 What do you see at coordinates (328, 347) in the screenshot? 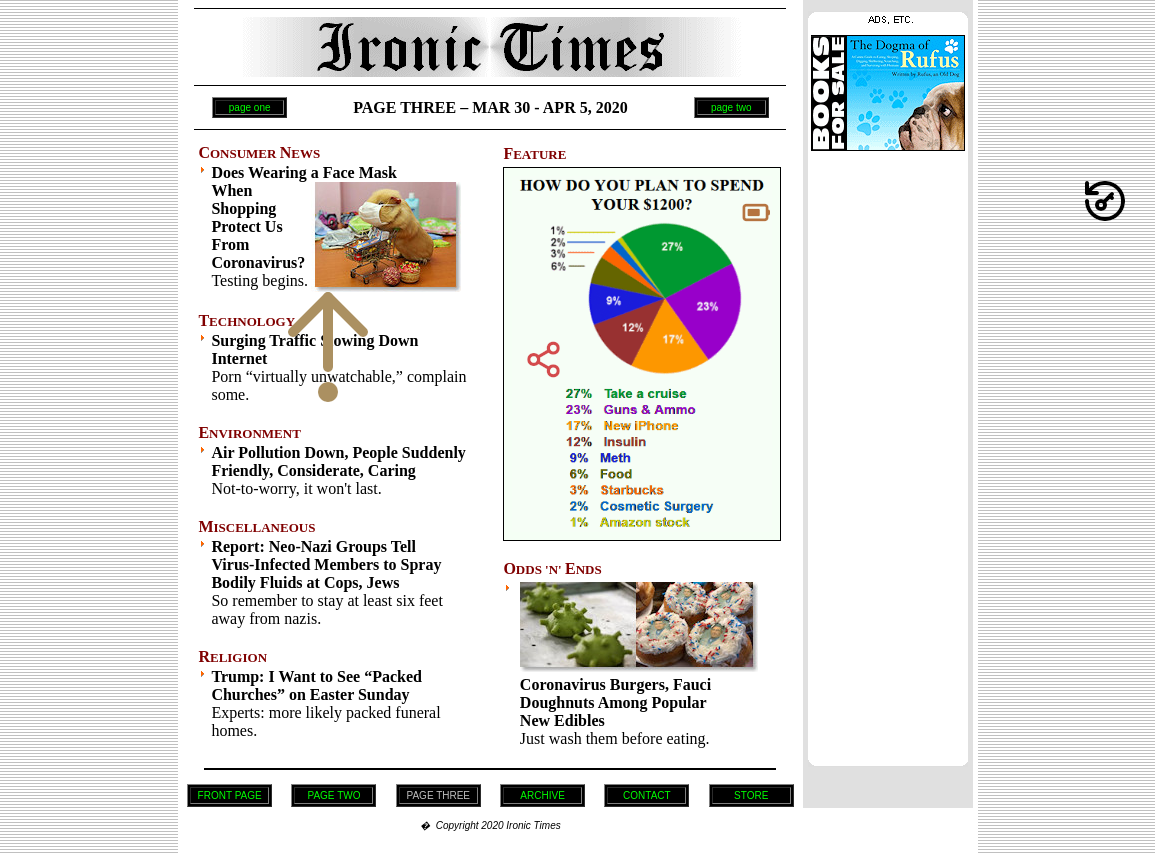
I see `upload from current location` at bounding box center [328, 347].